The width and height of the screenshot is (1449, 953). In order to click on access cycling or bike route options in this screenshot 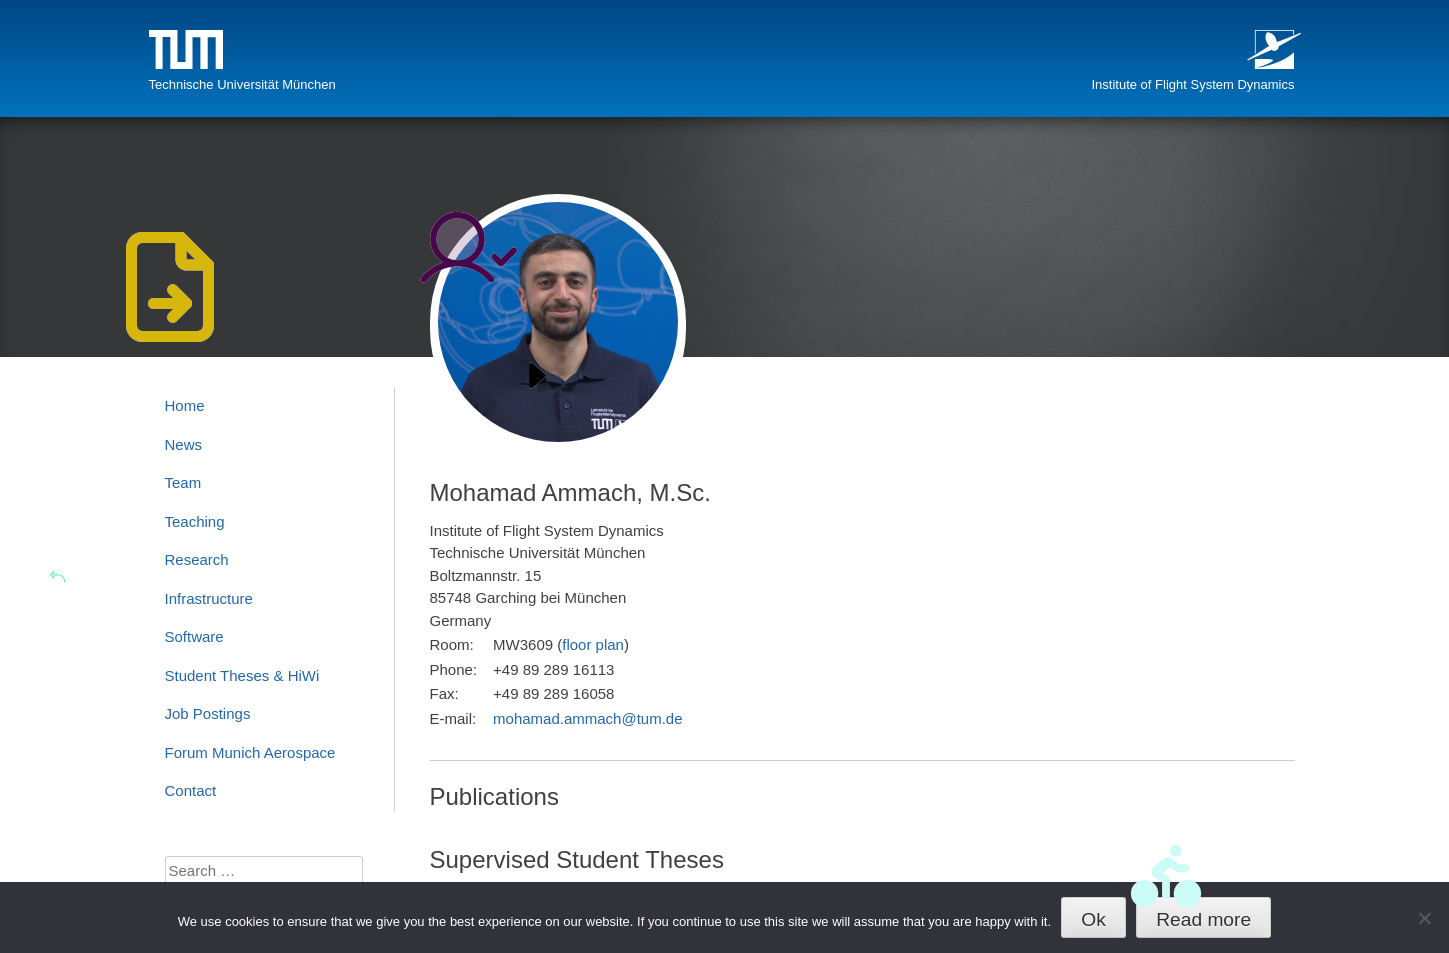, I will do `click(1166, 876)`.